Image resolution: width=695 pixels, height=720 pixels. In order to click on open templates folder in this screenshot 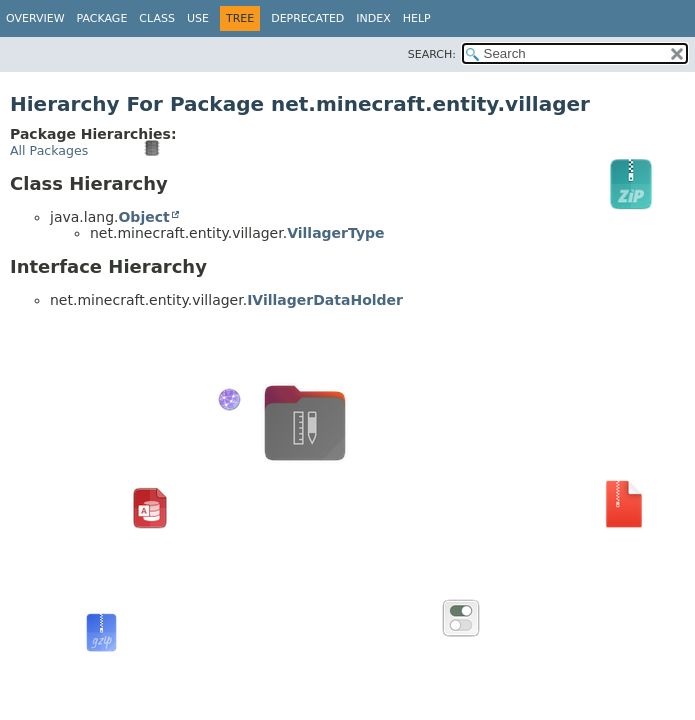, I will do `click(305, 423)`.